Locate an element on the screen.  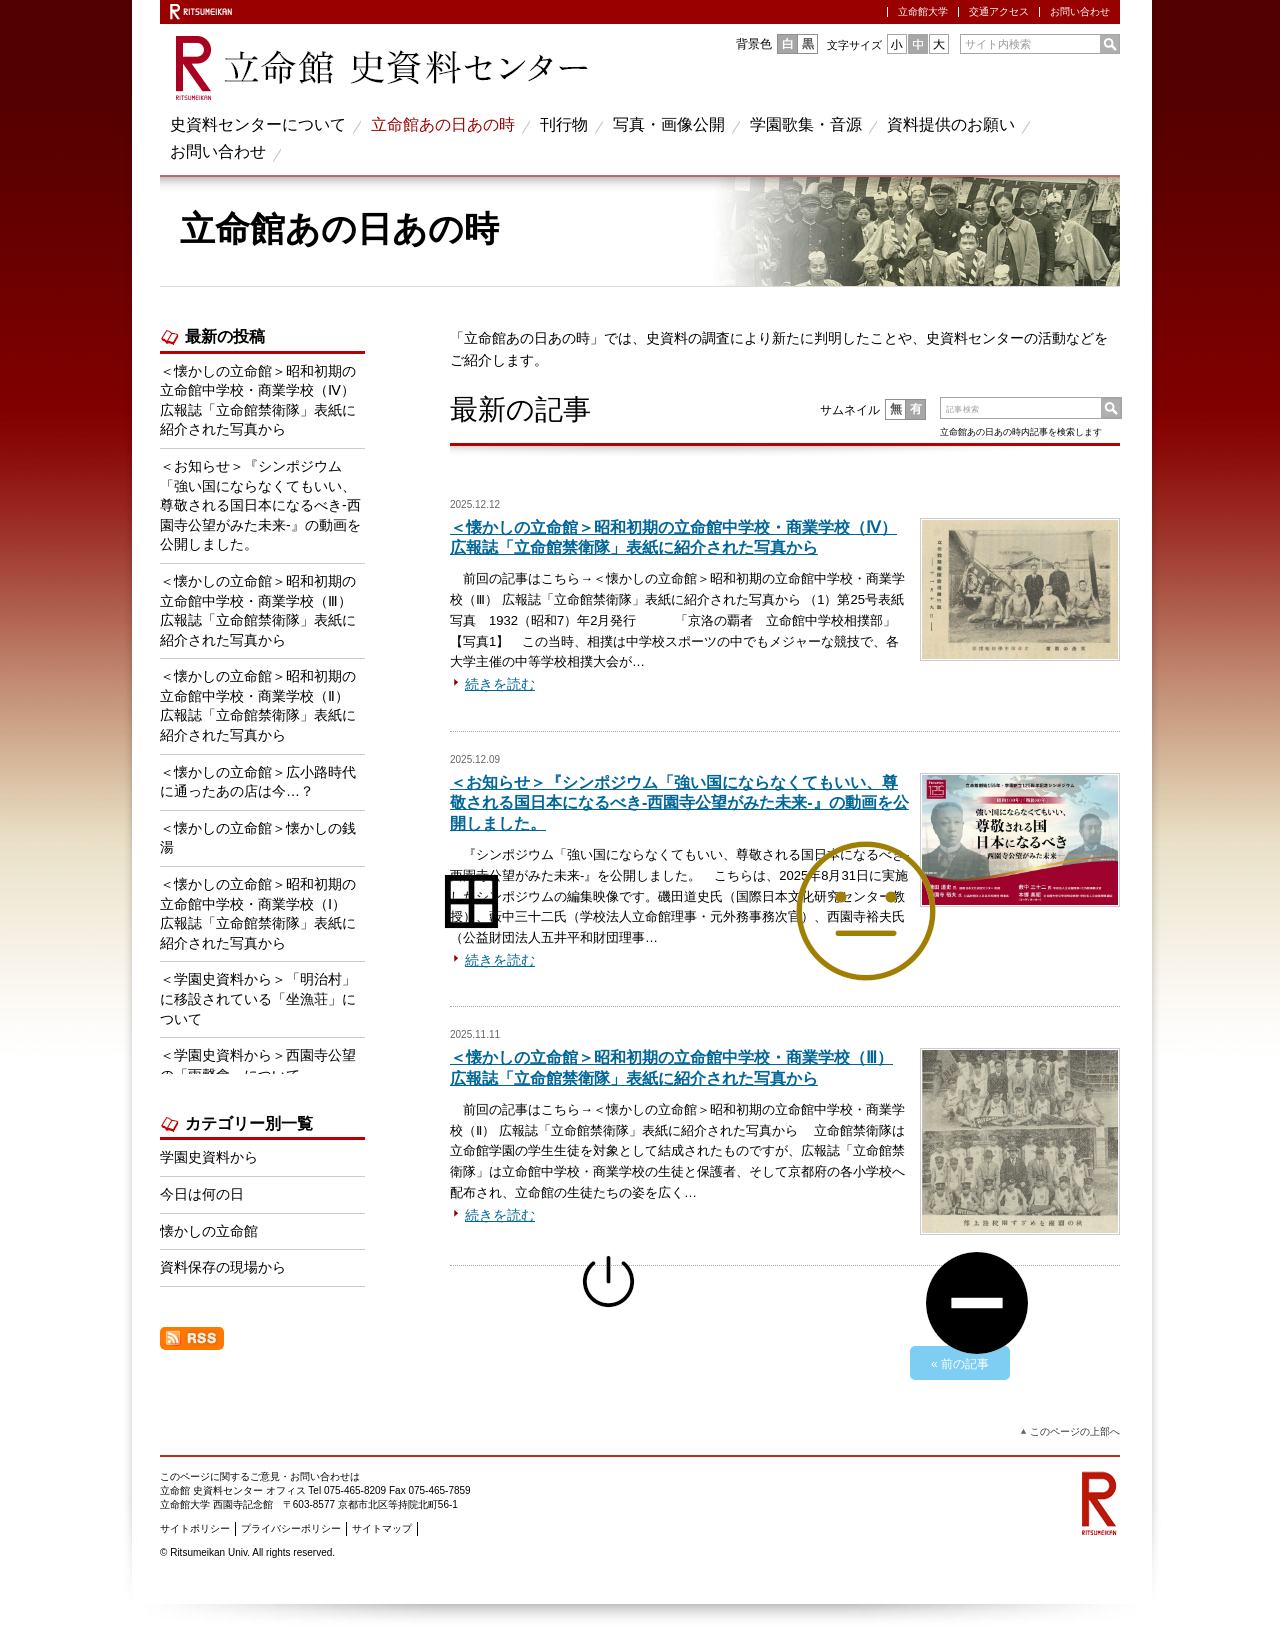
turn off or shut down the device is located at coordinates (608, 1281).